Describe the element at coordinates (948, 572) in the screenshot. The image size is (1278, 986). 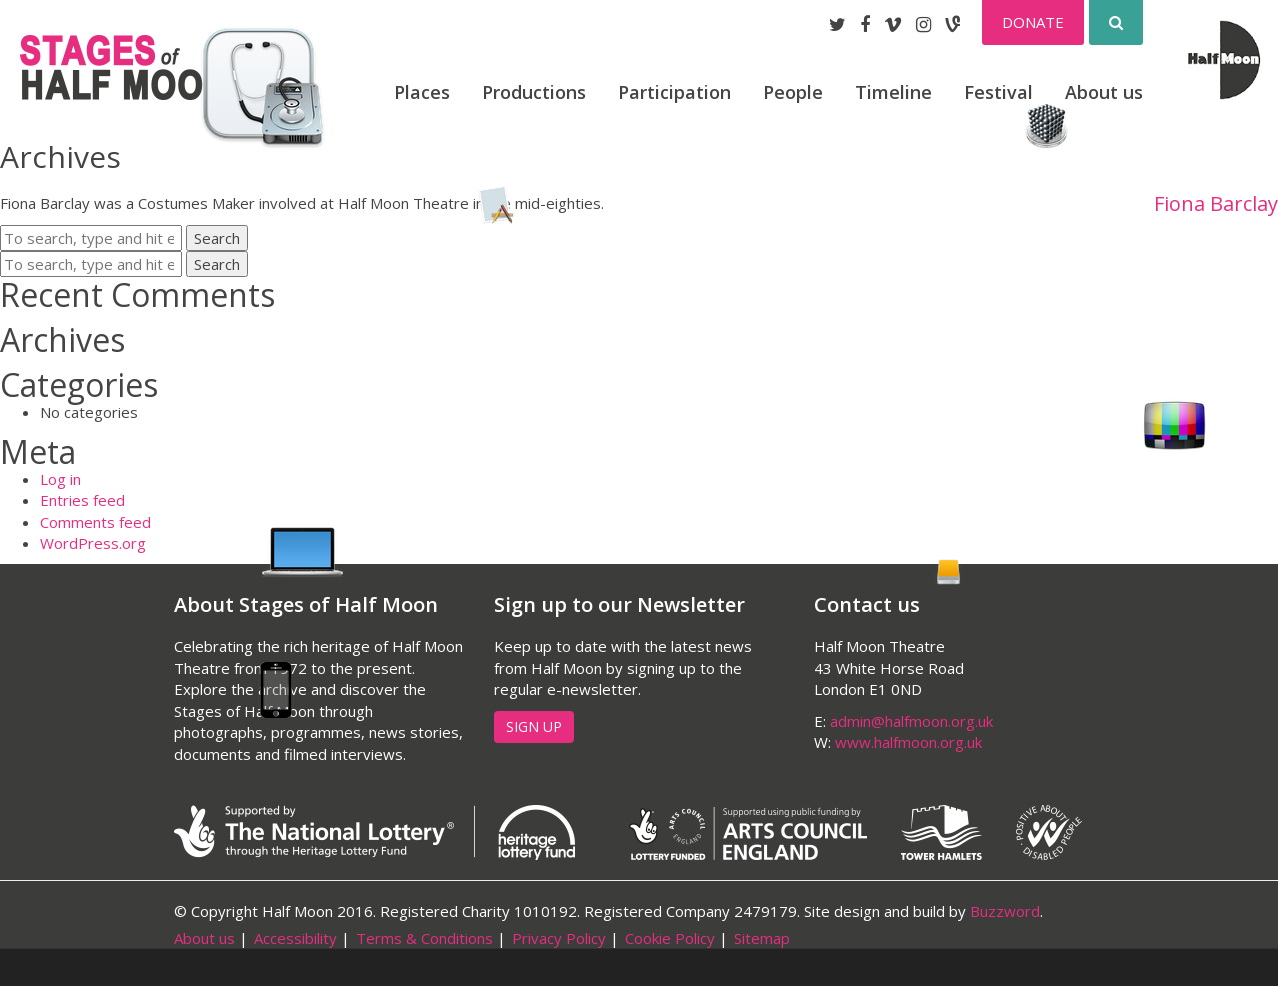
I see `access external storage drives` at that location.